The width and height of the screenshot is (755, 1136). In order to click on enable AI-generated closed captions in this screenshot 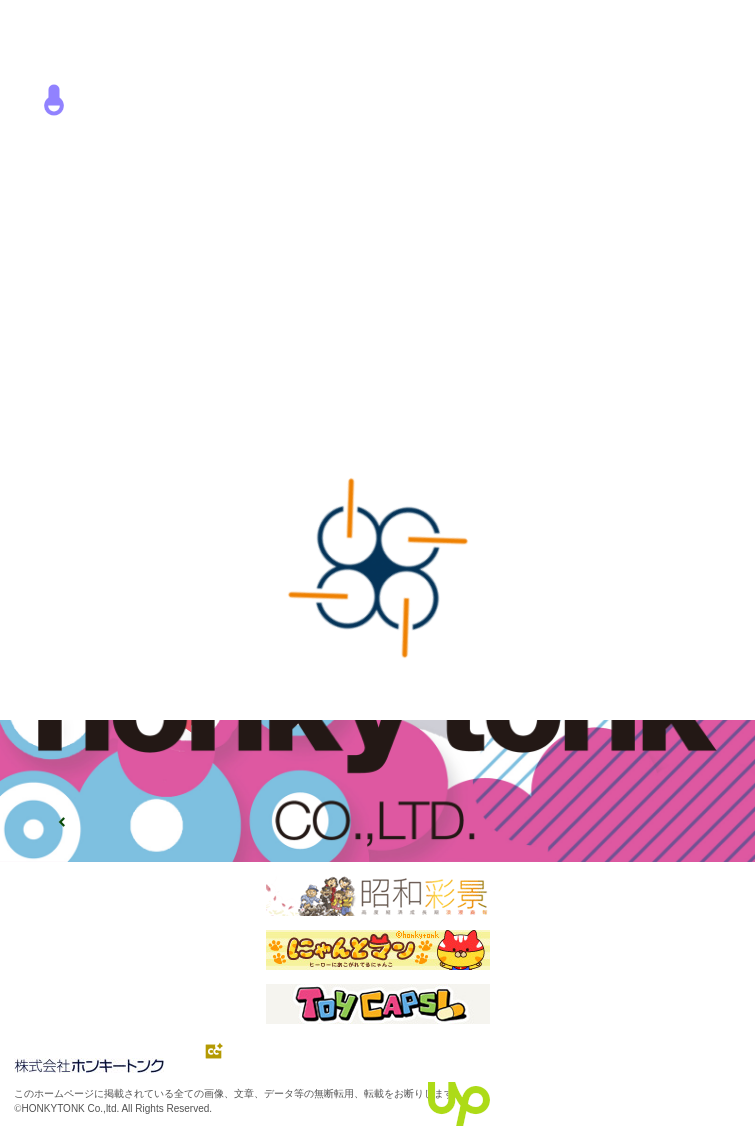, I will do `click(213, 1051)`.